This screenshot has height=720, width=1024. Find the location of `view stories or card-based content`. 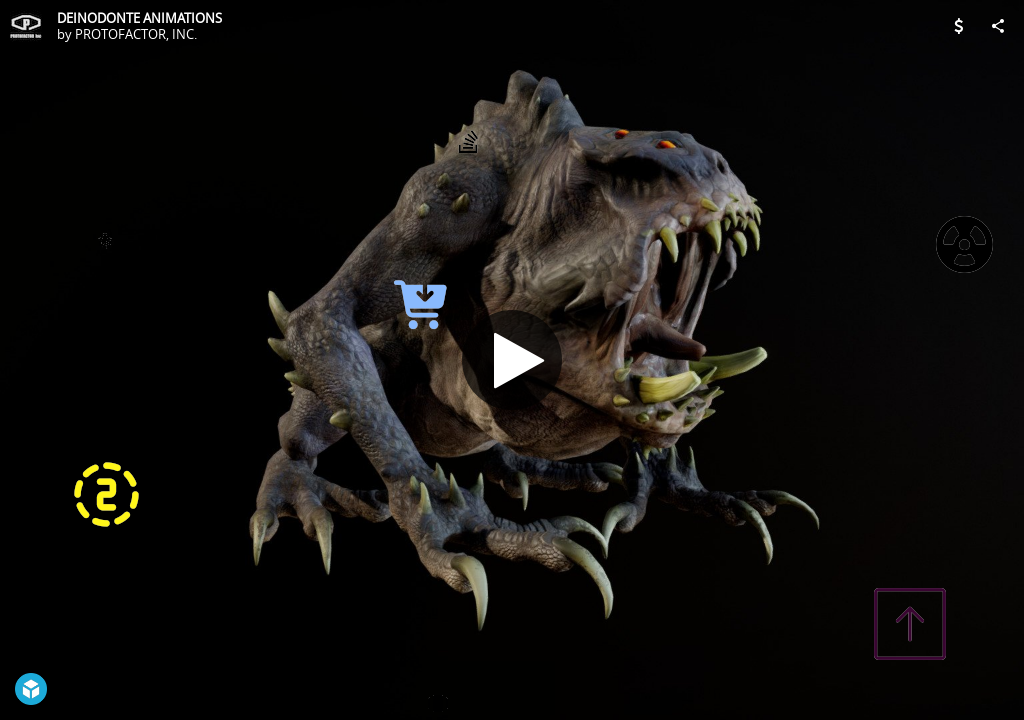

view stories or card-based content is located at coordinates (438, 704).